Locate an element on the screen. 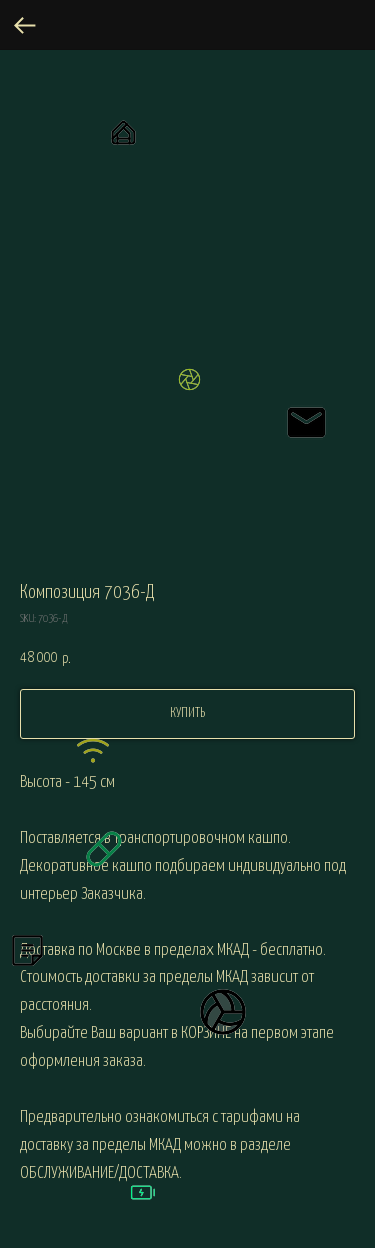 The height and width of the screenshot is (1248, 375). access volleyball or beach sports content is located at coordinates (223, 1012).